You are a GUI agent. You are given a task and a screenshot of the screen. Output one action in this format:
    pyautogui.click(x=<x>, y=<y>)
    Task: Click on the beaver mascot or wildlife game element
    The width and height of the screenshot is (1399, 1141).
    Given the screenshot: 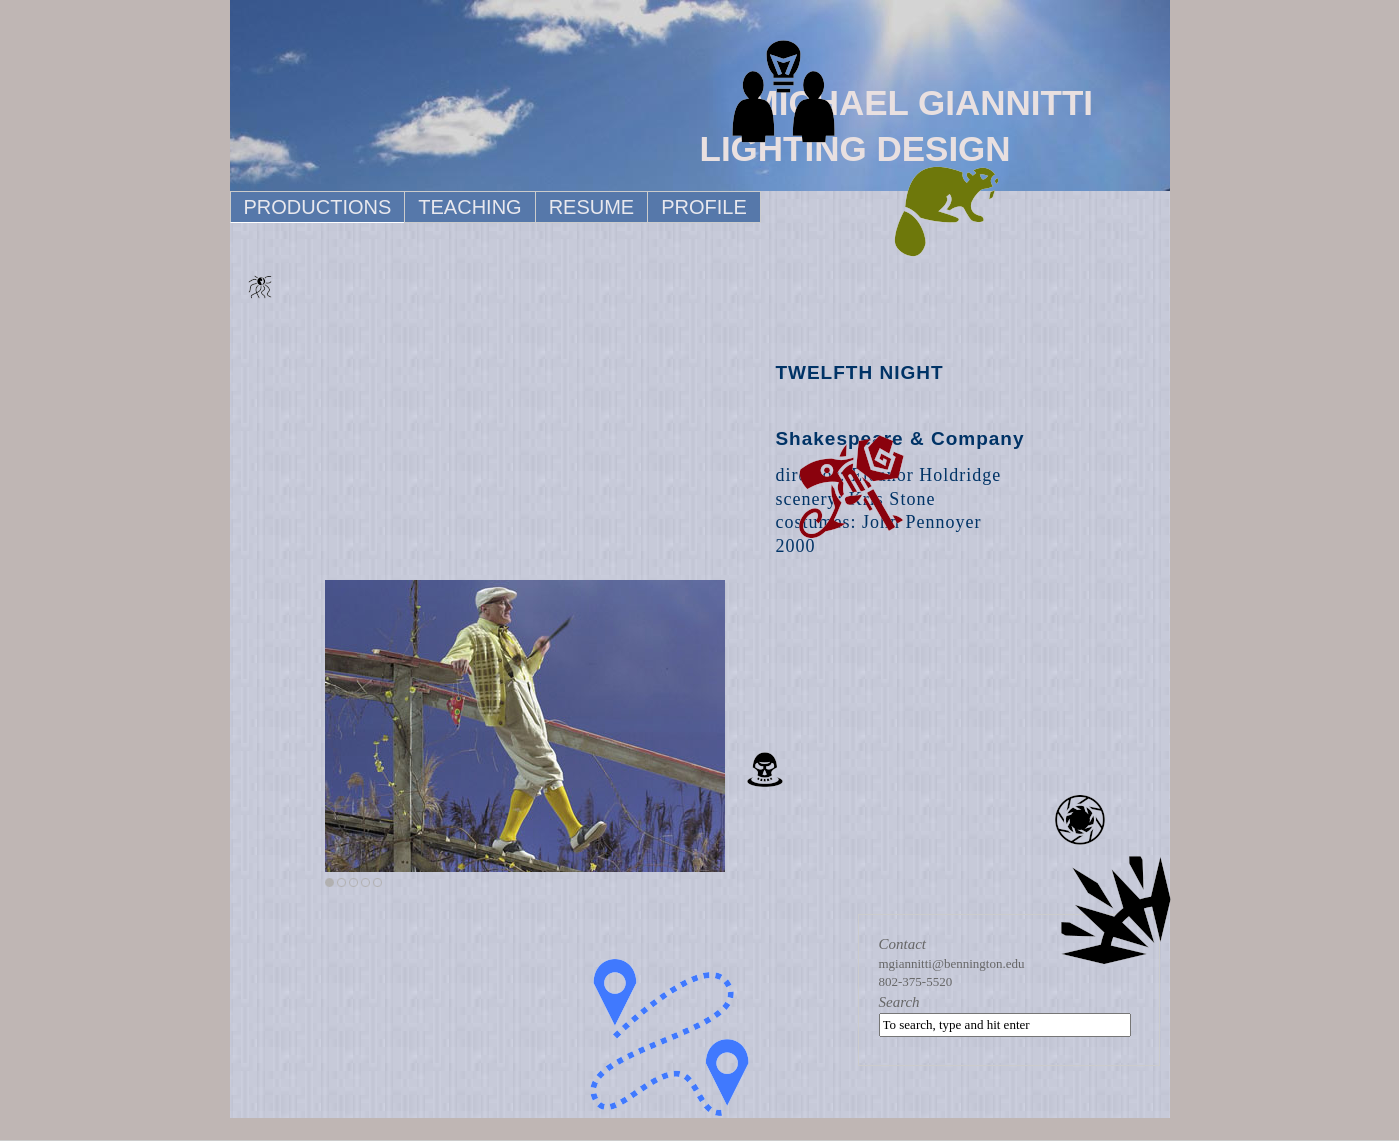 What is the action you would take?
    pyautogui.click(x=946, y=211)
    